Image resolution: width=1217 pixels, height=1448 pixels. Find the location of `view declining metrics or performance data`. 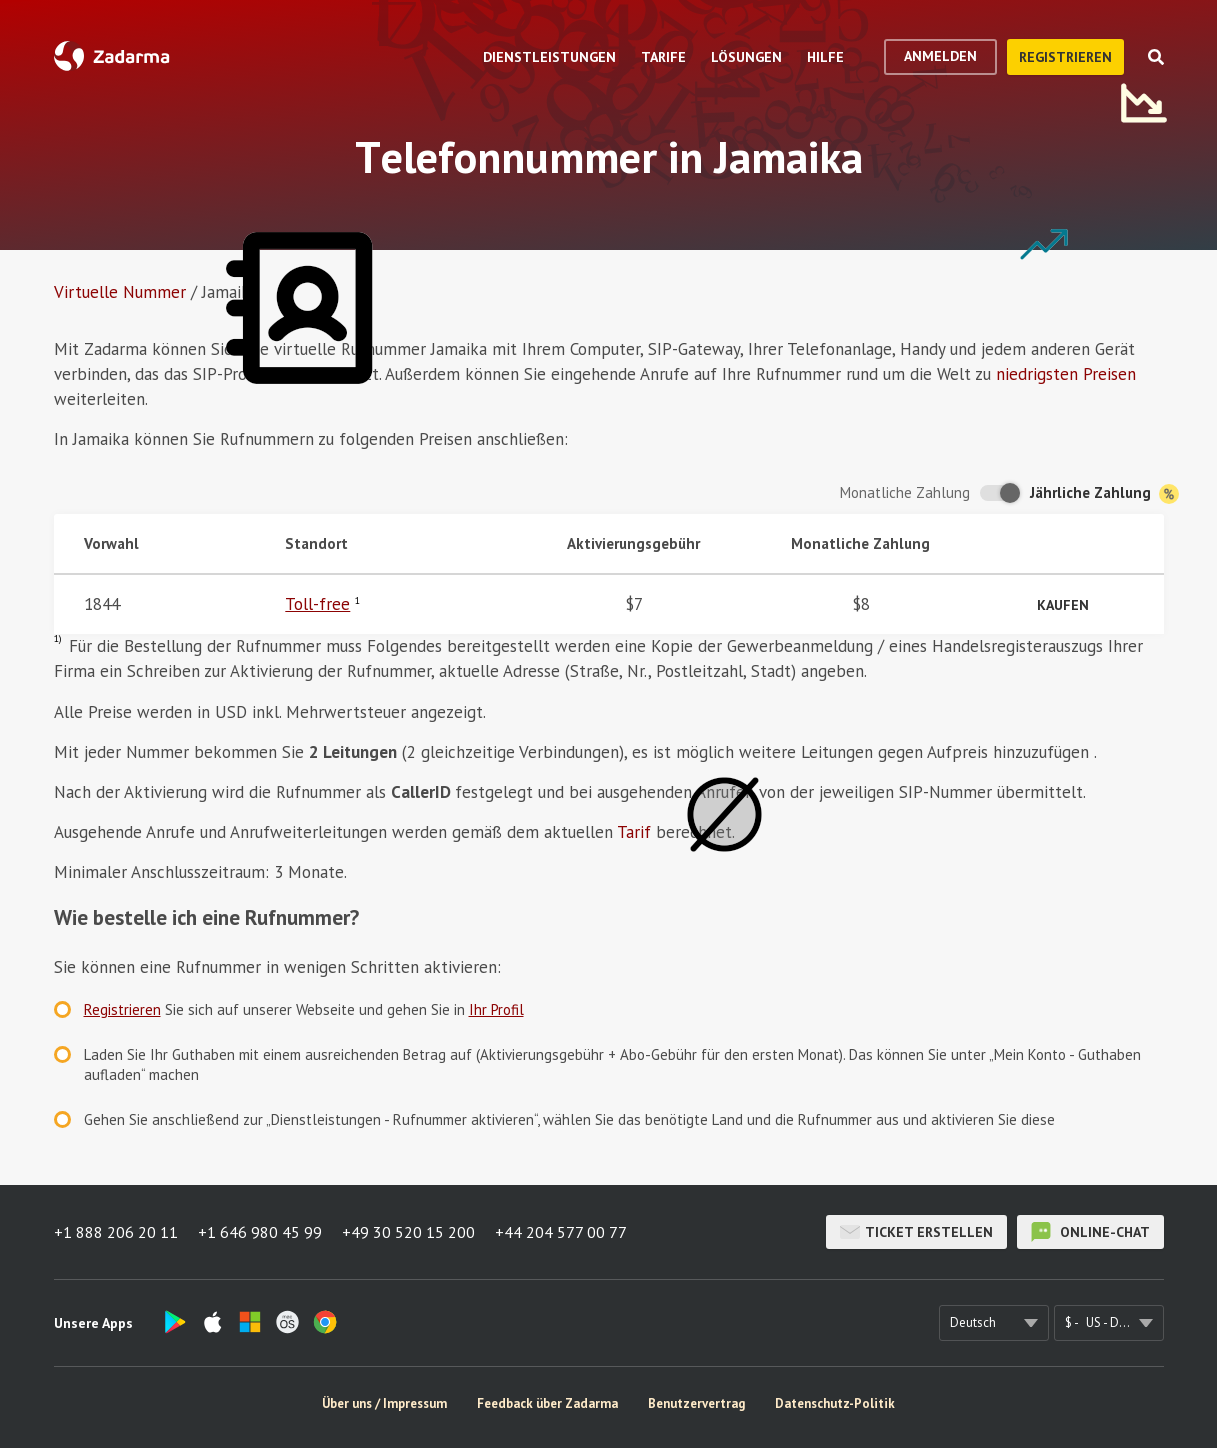

view declining metrics or performance data is located at coordinates (1144, 103).